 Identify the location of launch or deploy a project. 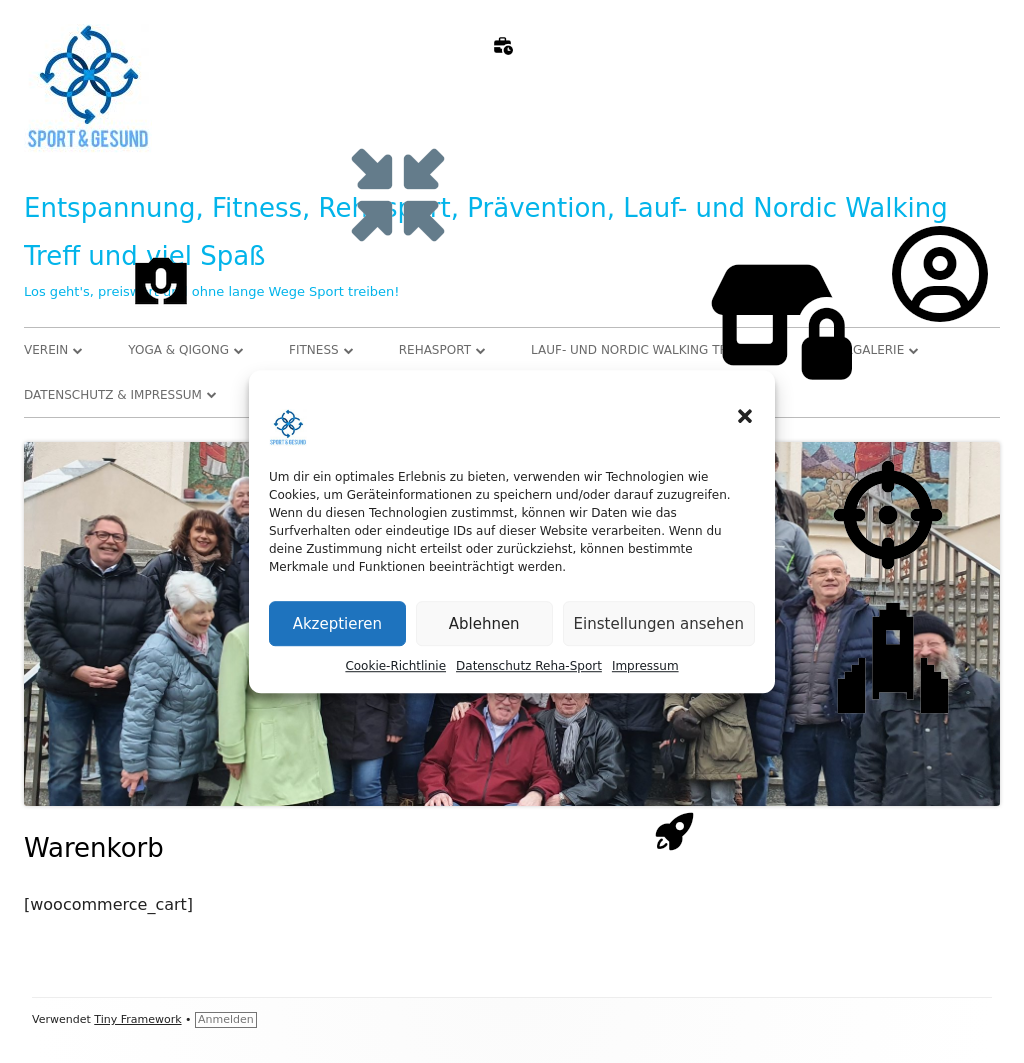
(674, 831).